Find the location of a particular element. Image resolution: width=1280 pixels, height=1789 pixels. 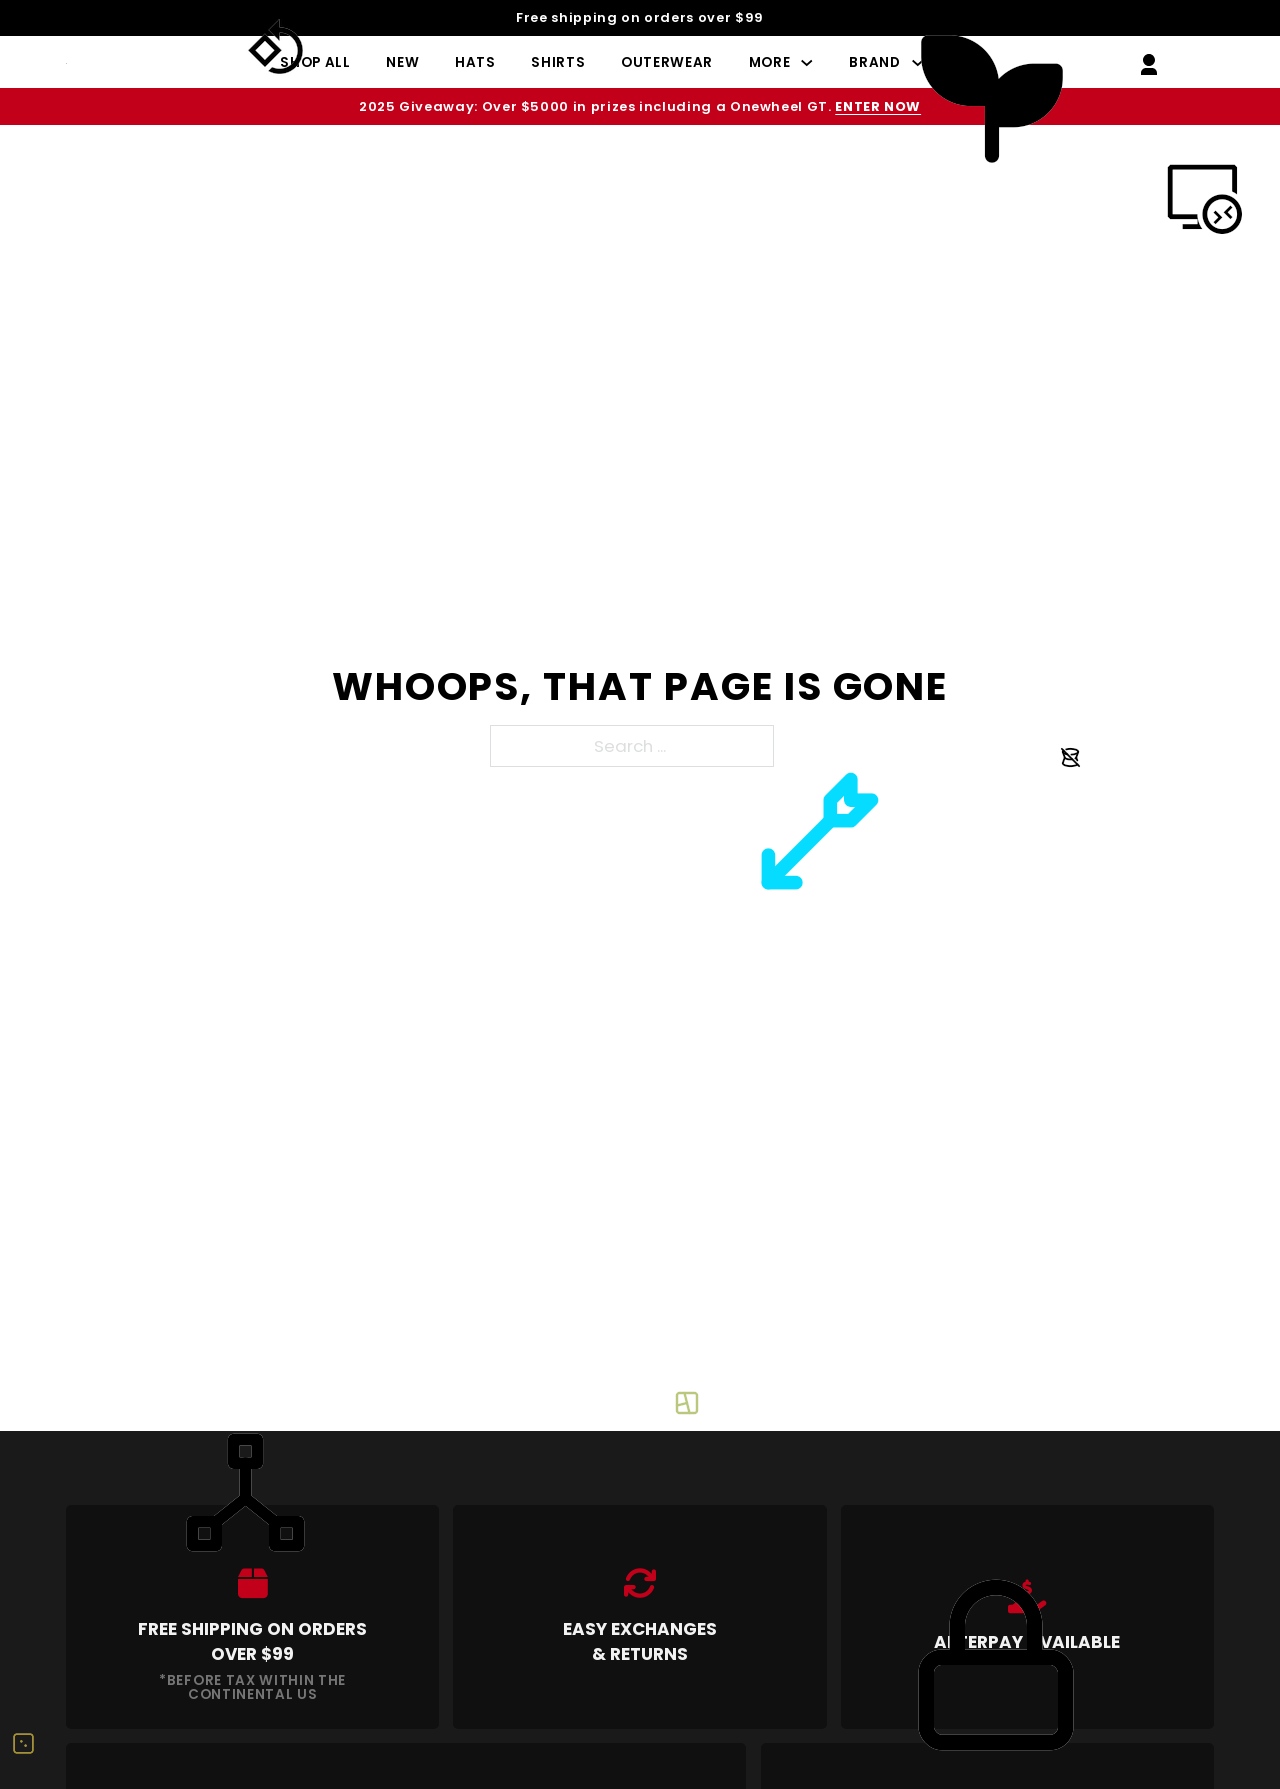

indicates archery or target shooting activity is located at coordinates (816, 834).